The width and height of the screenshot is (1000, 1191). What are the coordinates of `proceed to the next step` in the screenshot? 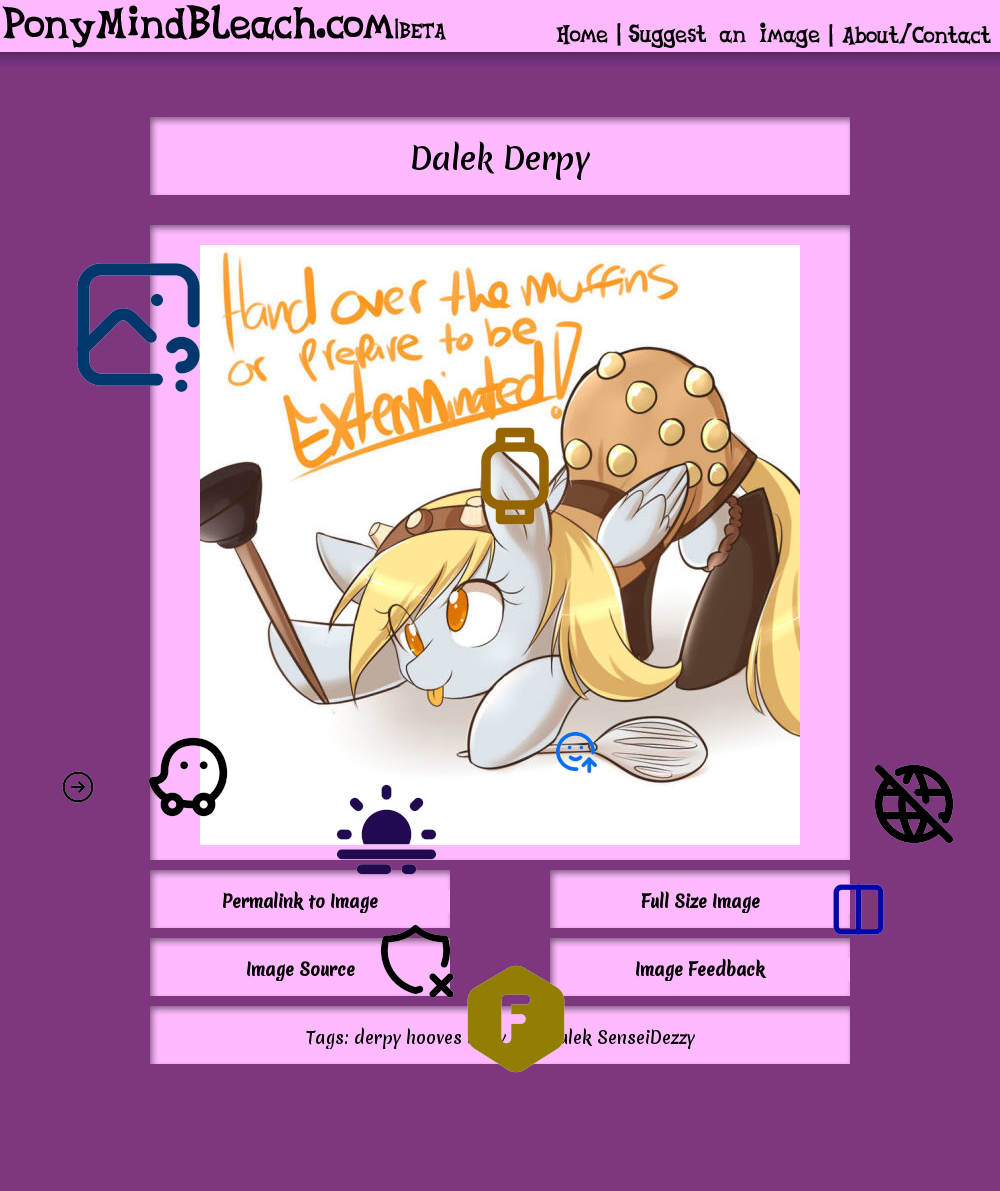 It's located at (78, 787).